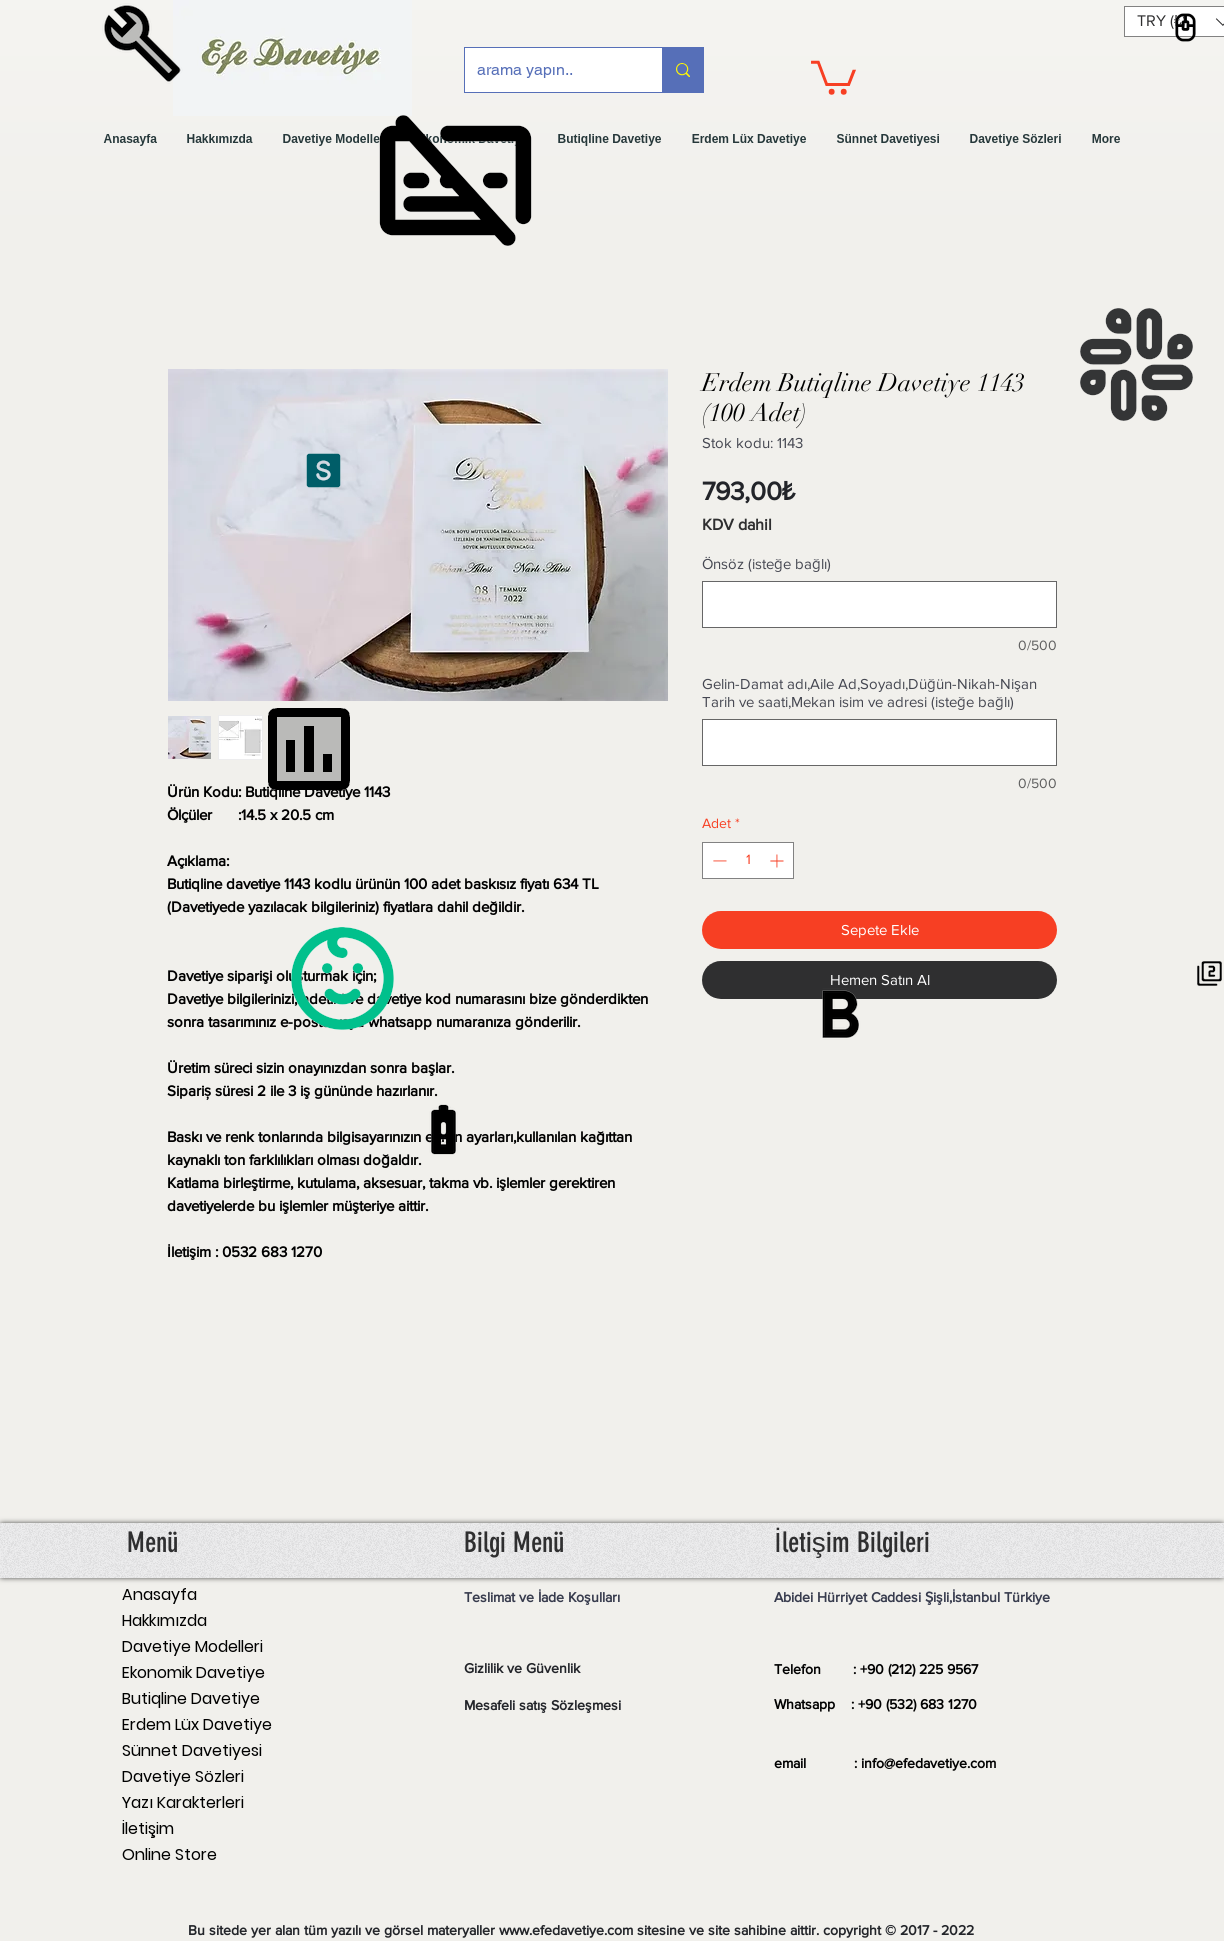 This screenshot has width=1224, height=1941. What do you see at coordinates (1209, 973) in the screenshot?
I see `indicates 2 items selected or stacked` at bounding box center [1209, 973].